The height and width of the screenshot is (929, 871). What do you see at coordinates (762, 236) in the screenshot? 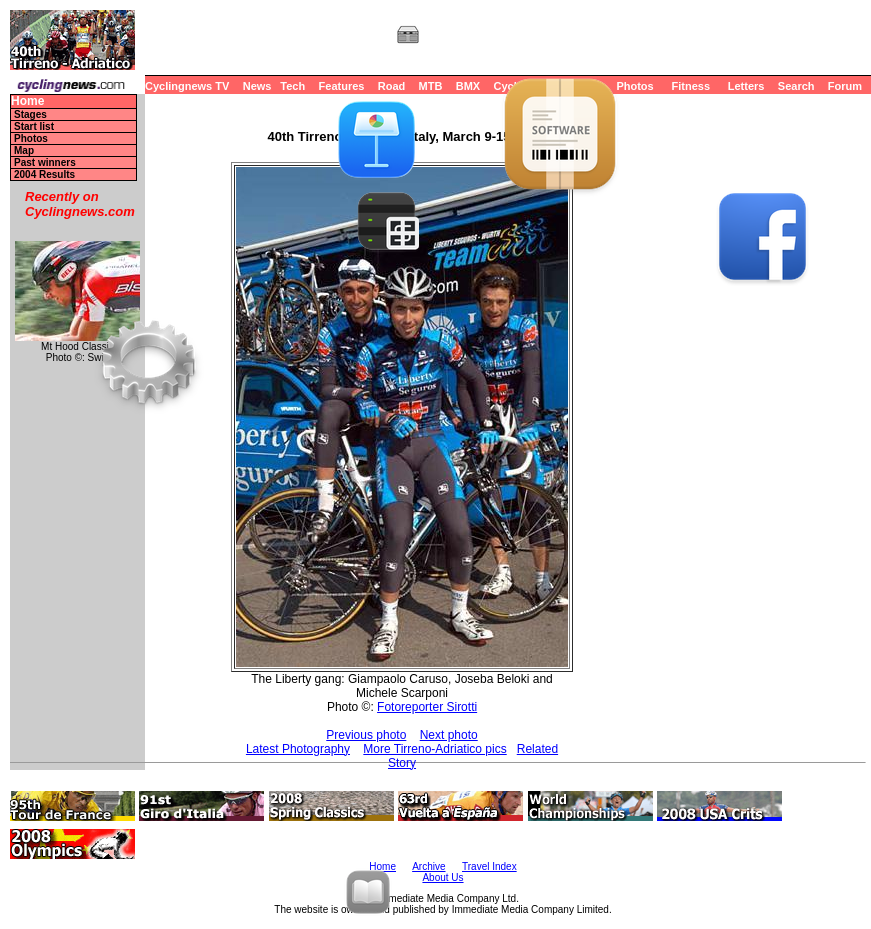
I see `open the Facebook app` at bounding box center [762, 236].